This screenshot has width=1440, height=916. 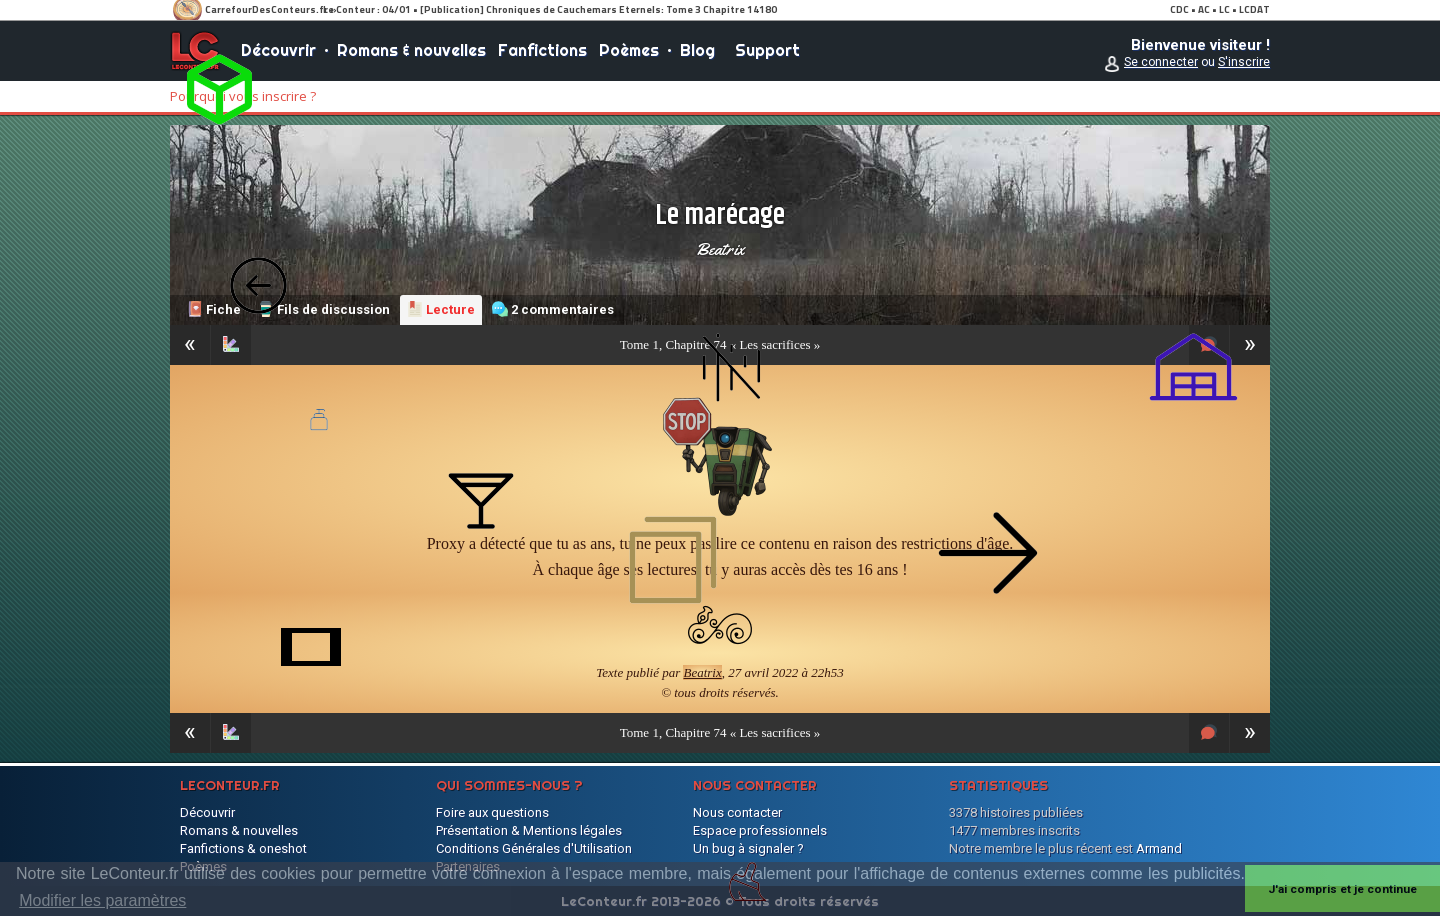 I want to click on navigate to the next item or screen, so click(x=988, y=553).